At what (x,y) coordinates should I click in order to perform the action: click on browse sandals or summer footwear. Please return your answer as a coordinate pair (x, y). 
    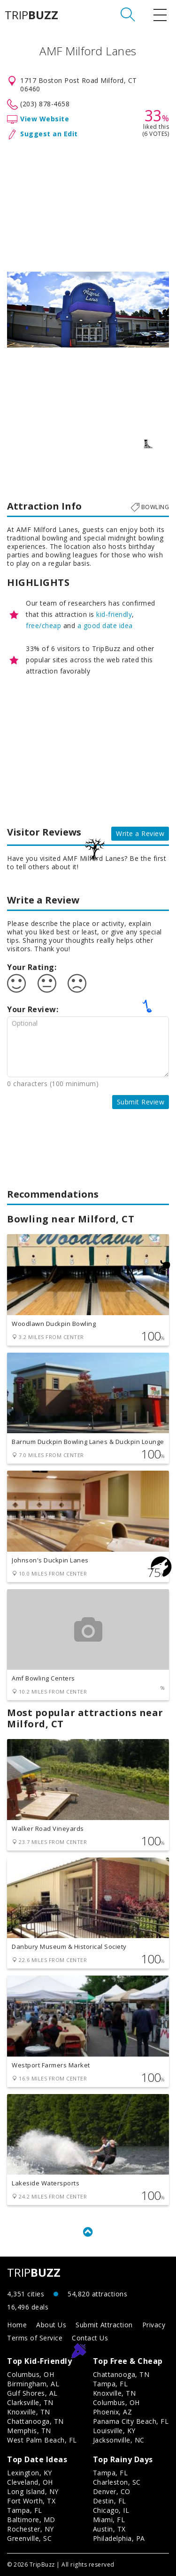
    Looking at the image, I should click on (148, 444).